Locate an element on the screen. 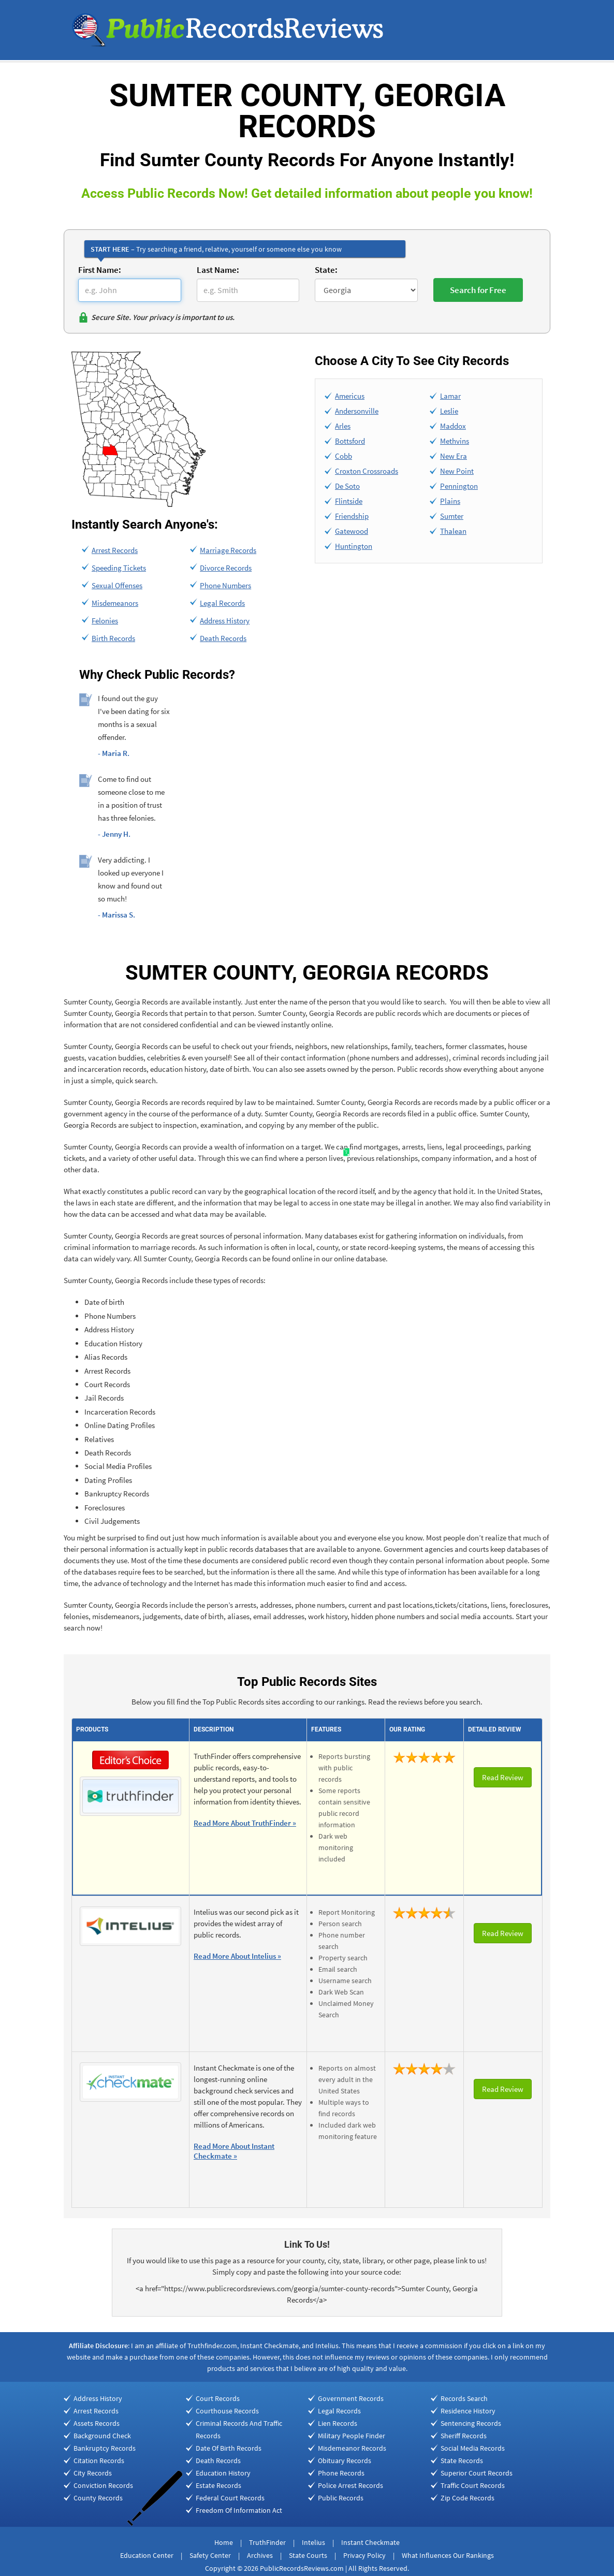  access baseball or batting-related content is located at coordinates (154, 2499).